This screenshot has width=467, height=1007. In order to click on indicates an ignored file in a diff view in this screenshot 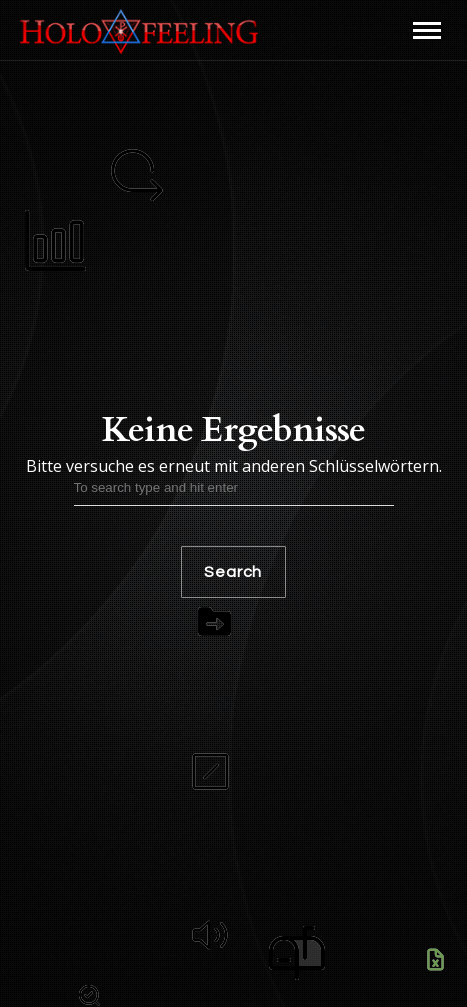, I will do `click(210, 771)`.